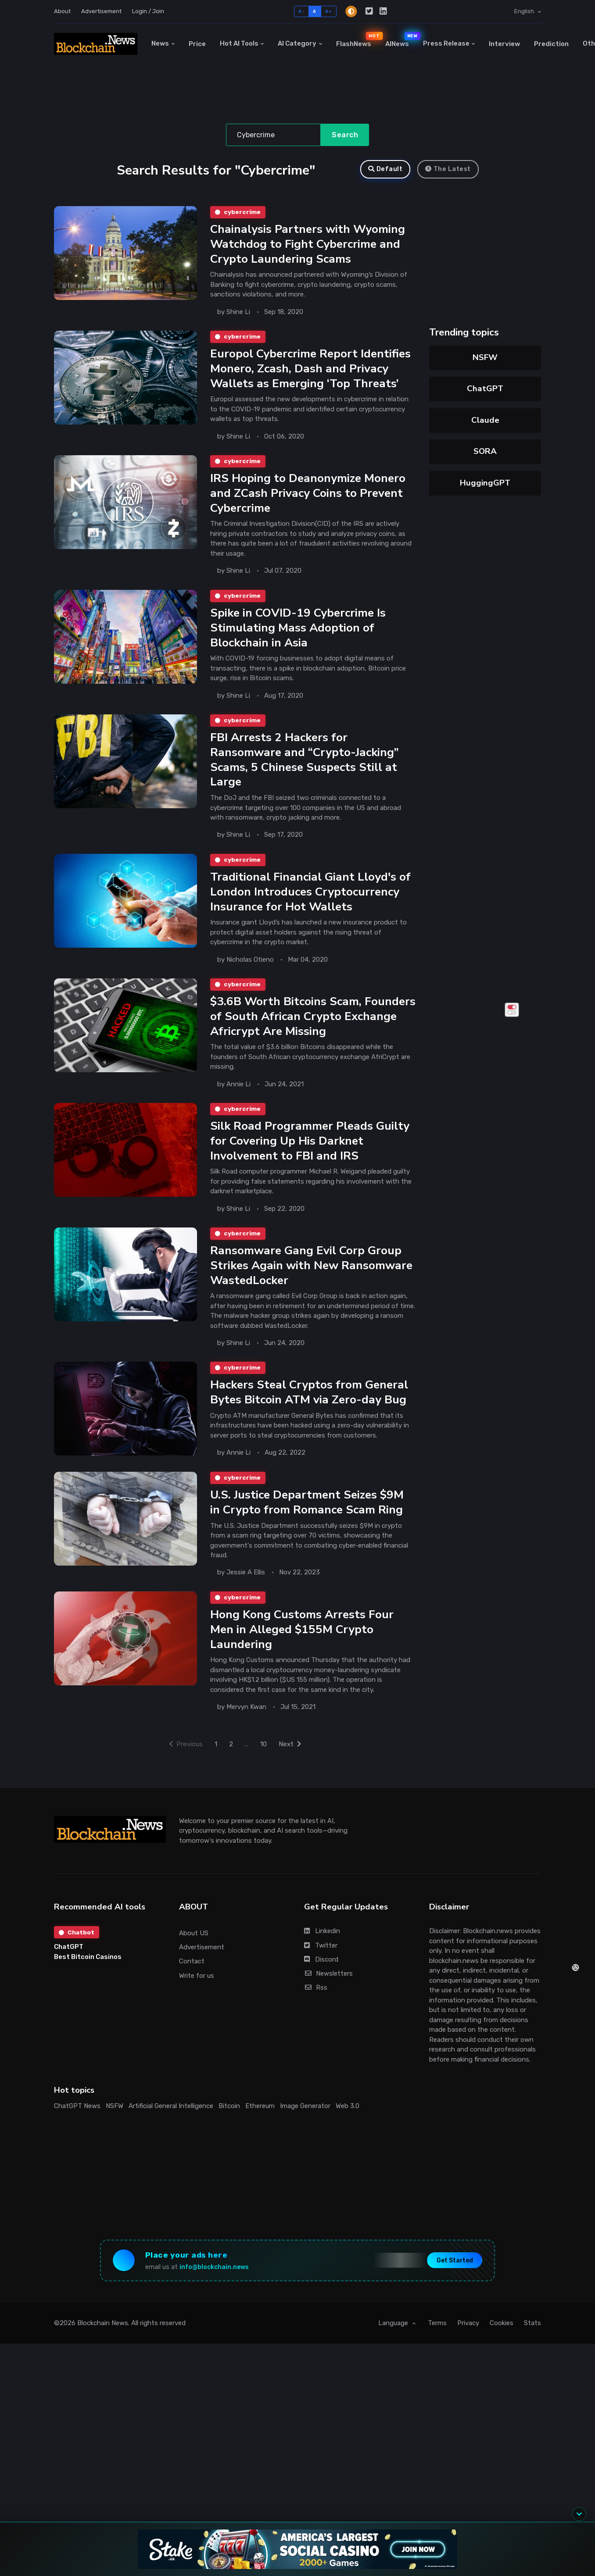  What do you see at coordinates (575, 1967) in the screenshot?
I see `check for available software updates` at bounding box center [575, 1967].